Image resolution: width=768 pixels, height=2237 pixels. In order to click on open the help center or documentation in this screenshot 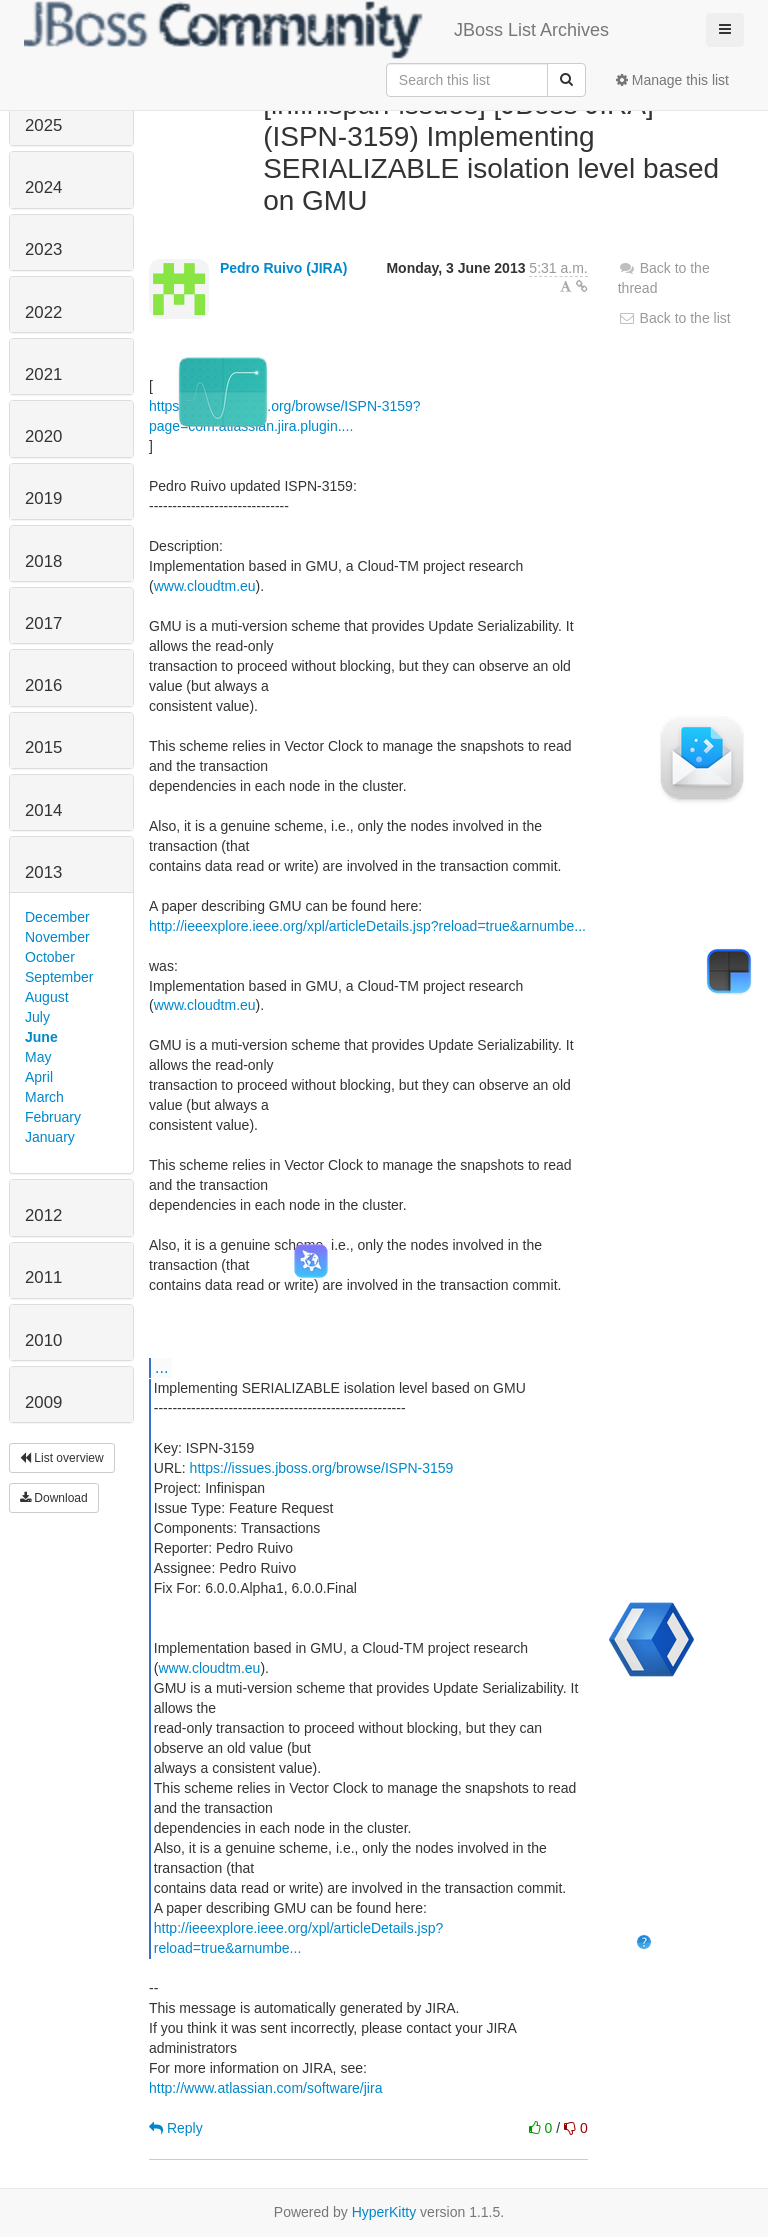, I will do `click(644, 1942)`.